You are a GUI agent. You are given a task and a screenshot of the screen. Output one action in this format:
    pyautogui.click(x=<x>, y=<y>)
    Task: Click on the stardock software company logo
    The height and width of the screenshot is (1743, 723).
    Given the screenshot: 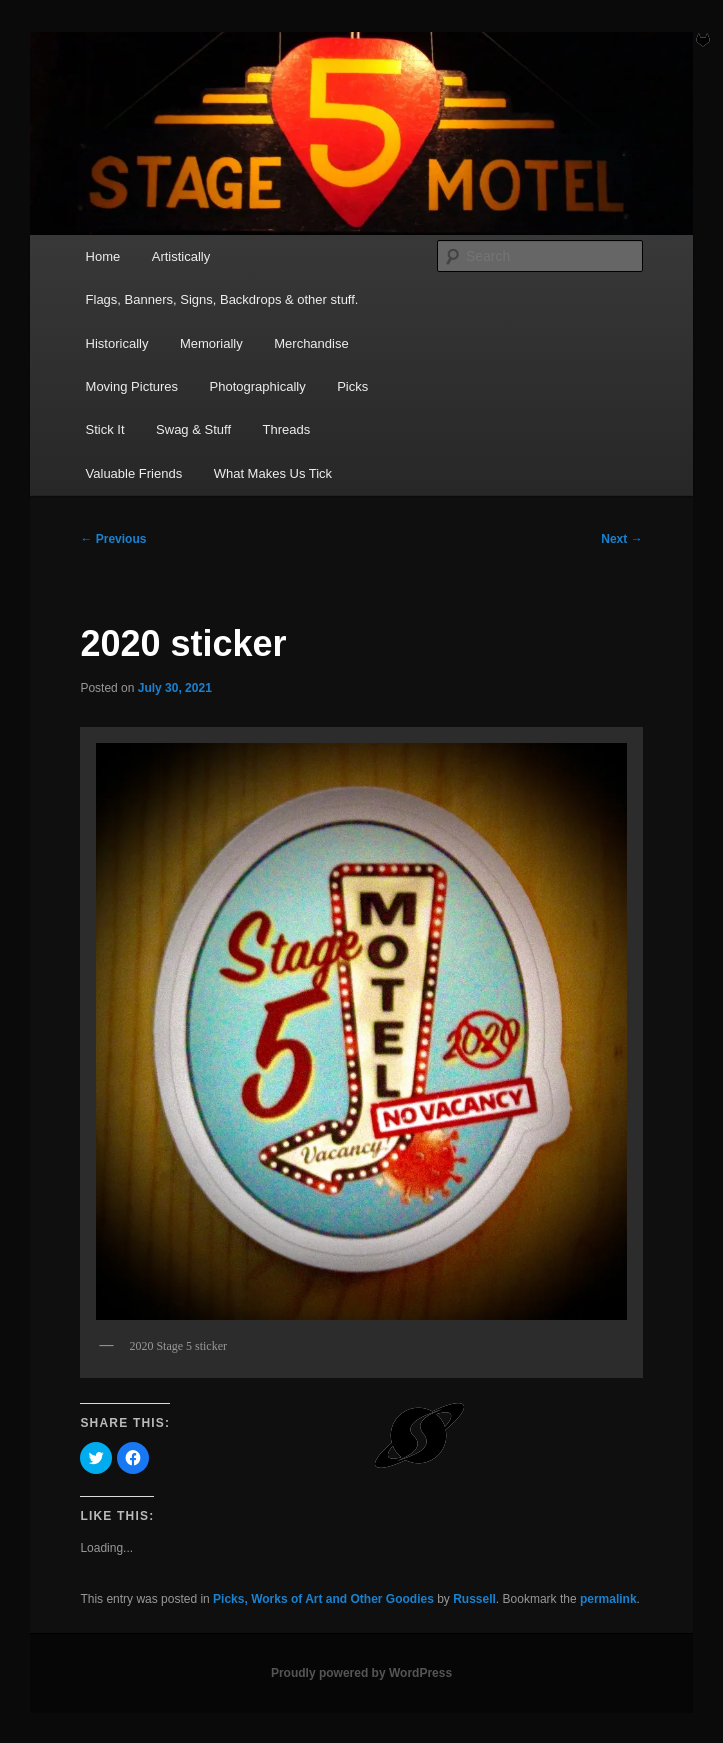 What is the action you would take?
    pyautogui.click(x=419, y=1435)
    